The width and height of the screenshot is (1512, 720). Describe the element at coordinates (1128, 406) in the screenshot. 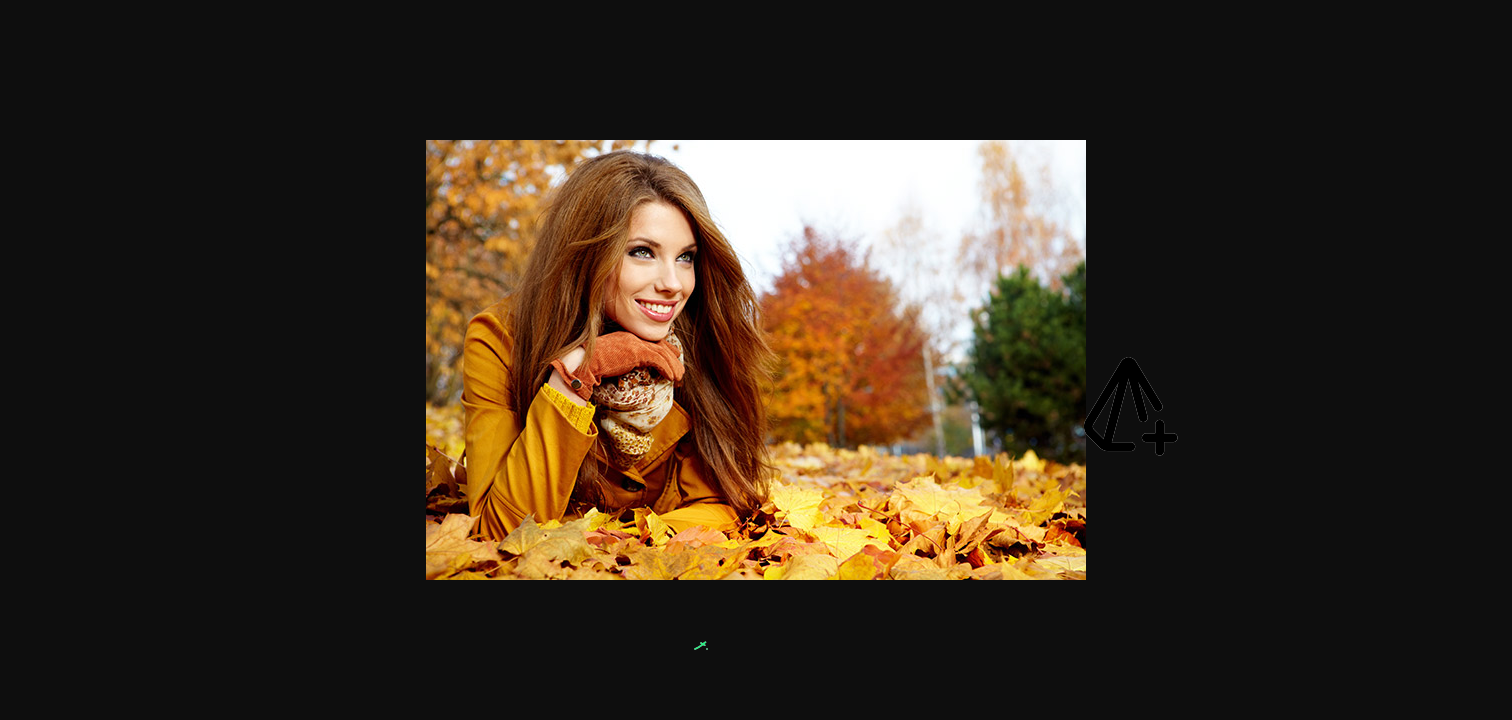

I see `add a new 3D object or shape` at that location.